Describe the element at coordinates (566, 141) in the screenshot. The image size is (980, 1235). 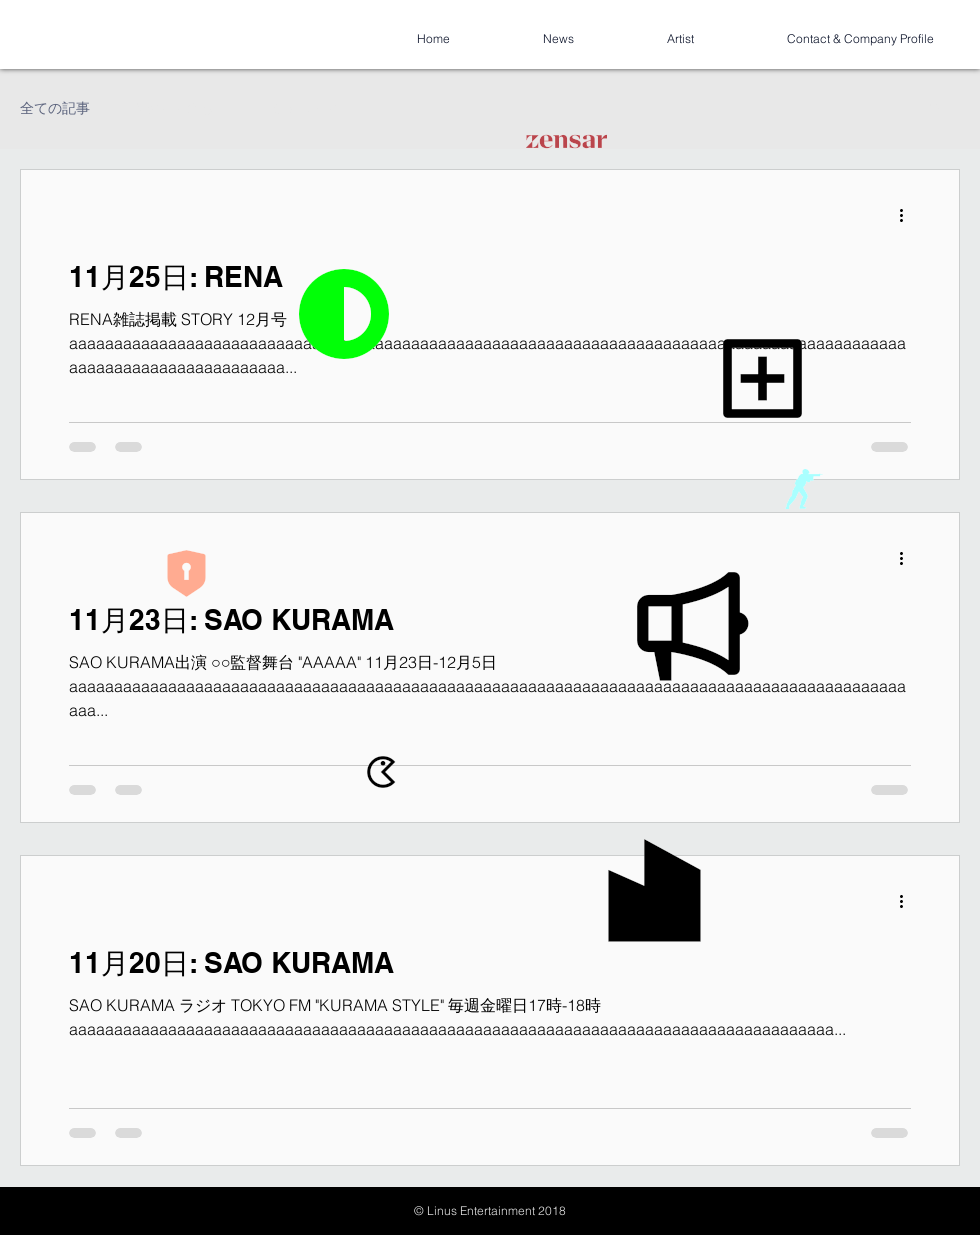
I see `zensar technologies company logo` at that location.